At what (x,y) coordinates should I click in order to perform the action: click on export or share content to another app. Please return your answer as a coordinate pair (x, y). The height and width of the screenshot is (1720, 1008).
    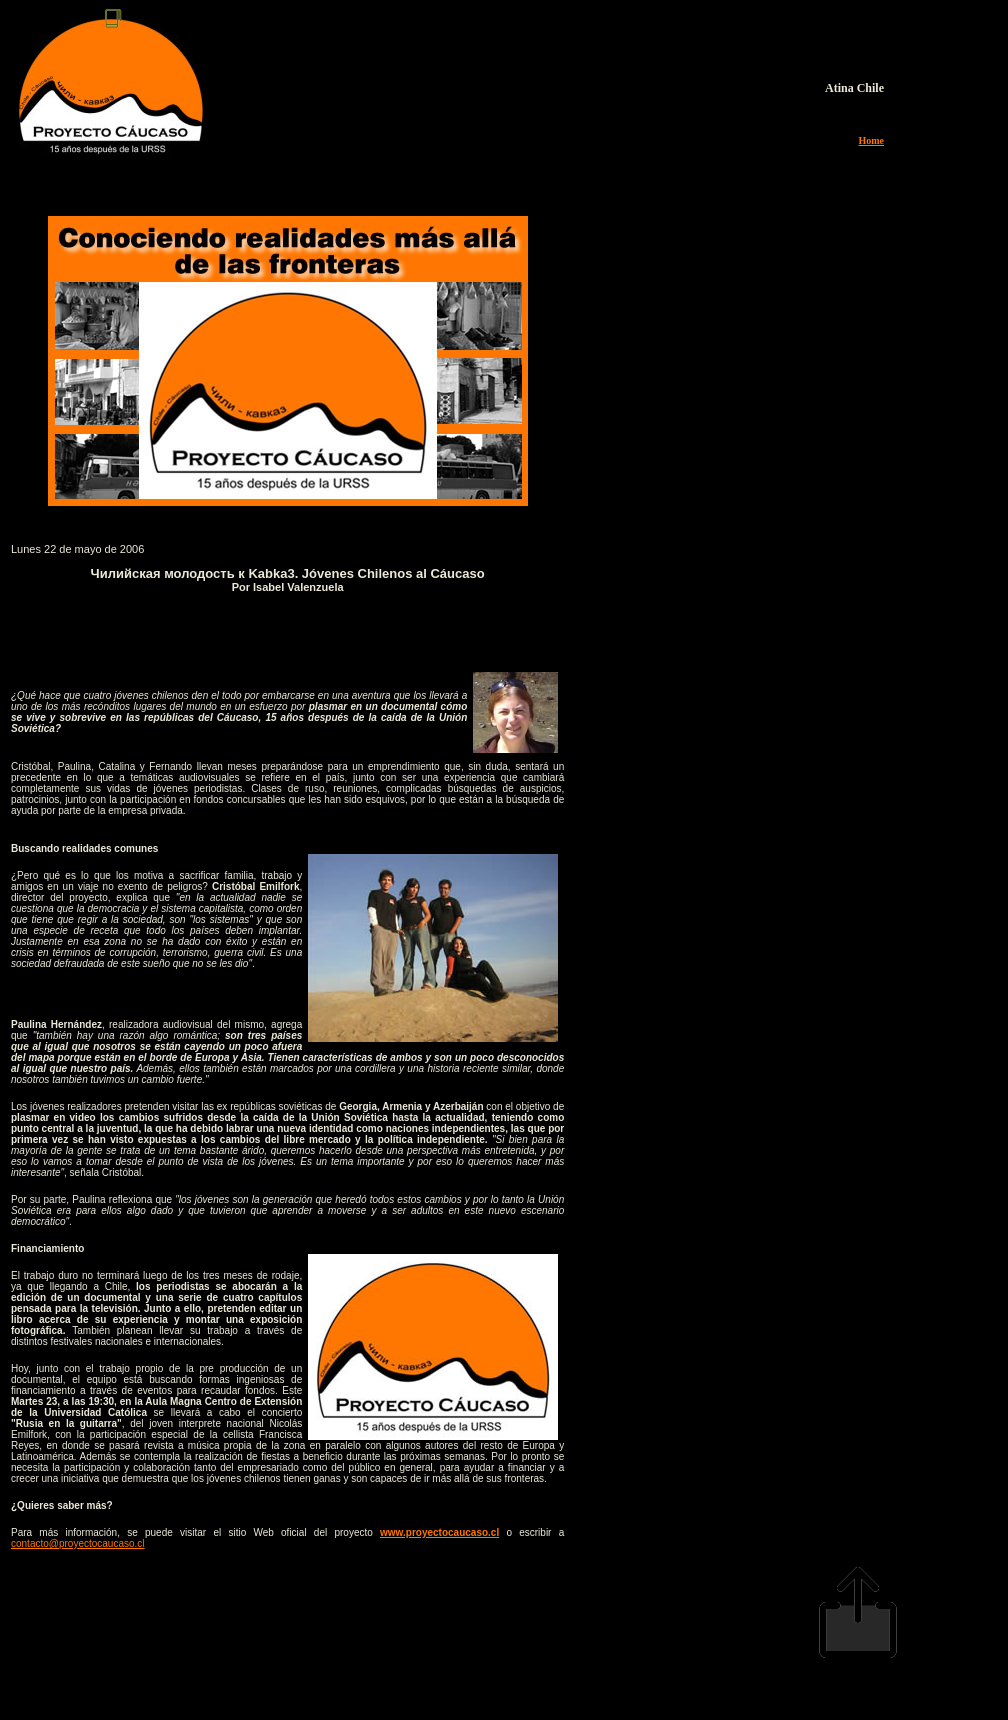
    Looking at the image, I should click on (858, 1616).